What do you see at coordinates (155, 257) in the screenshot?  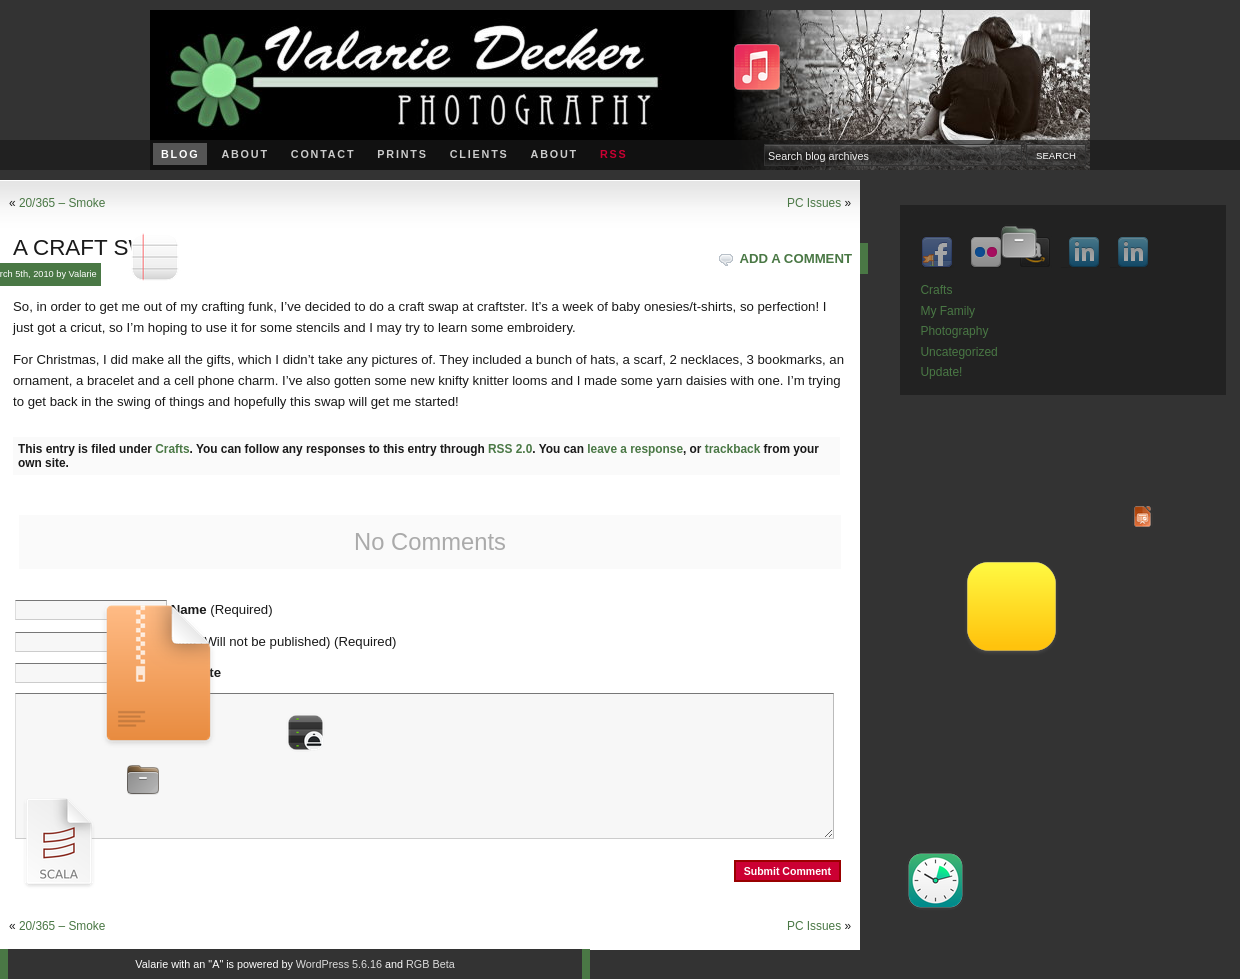 I see `open the text editor app` at bounding box center [155, 257].